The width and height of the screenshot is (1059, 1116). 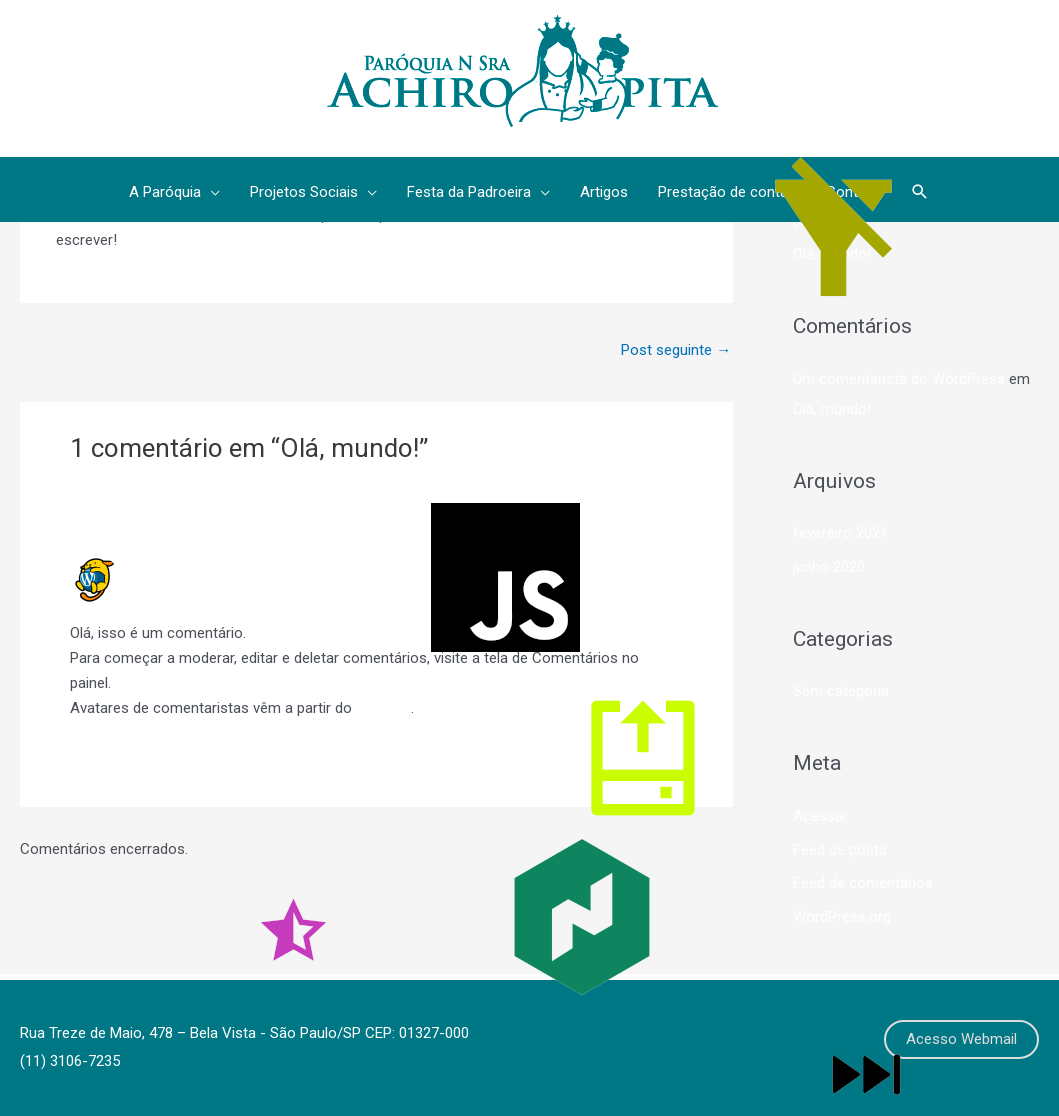 I want to click on JavaScript programming language logo, so click(x=505, y=577).